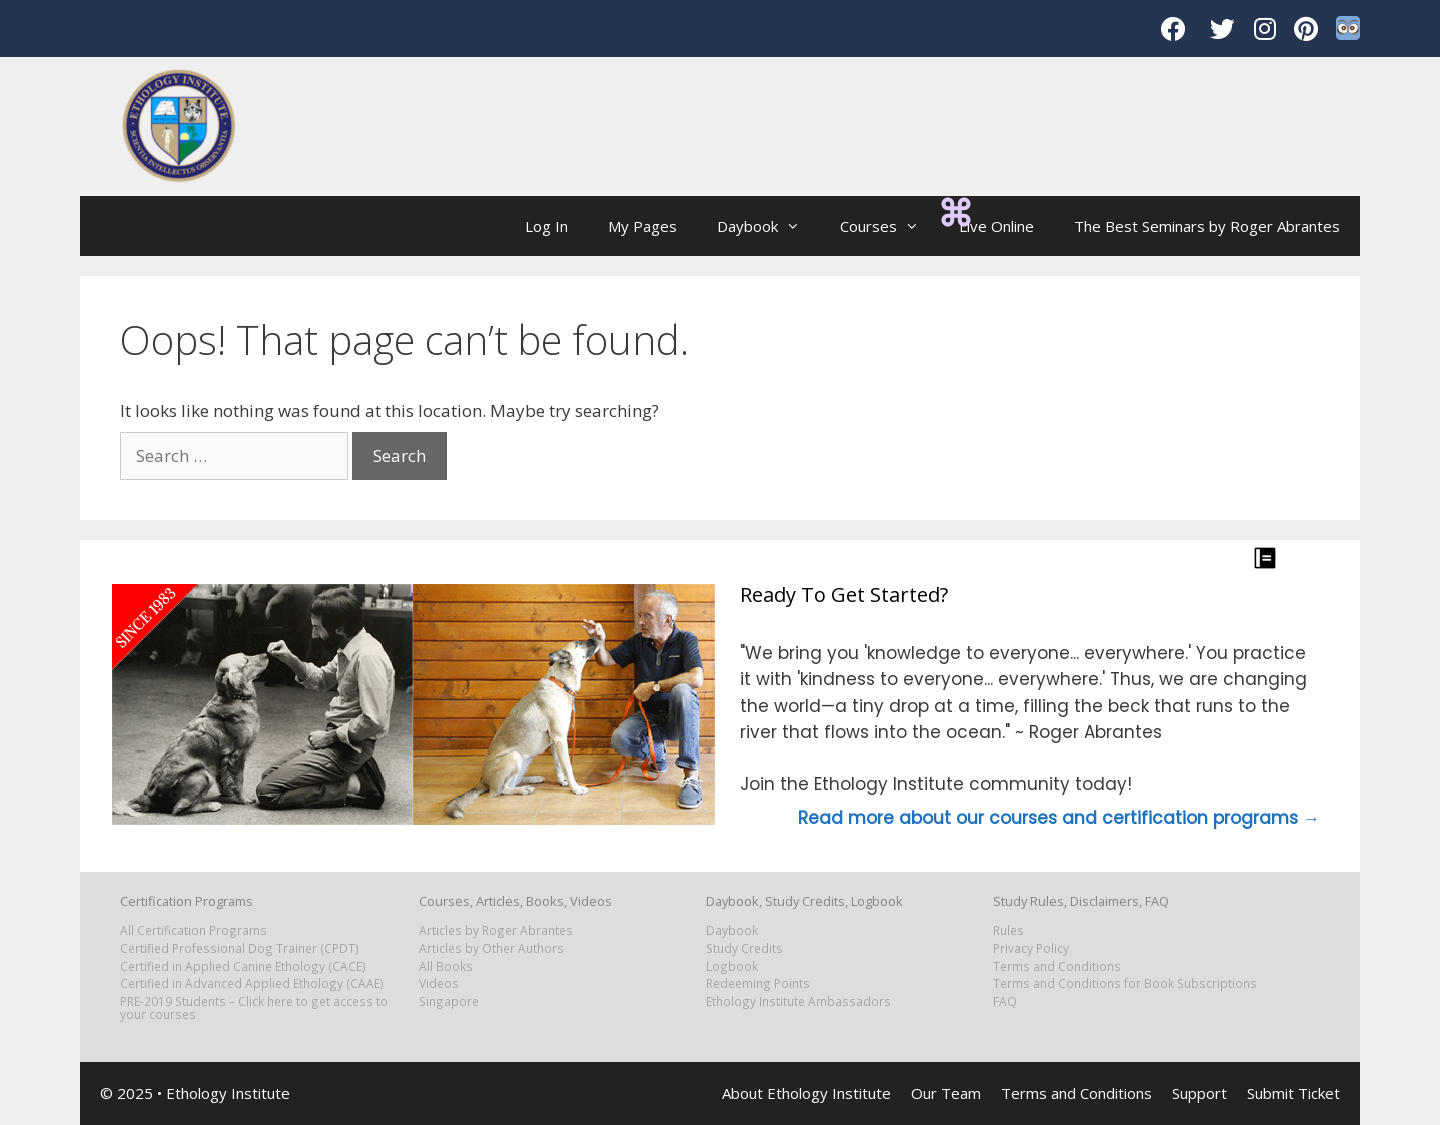 The height and width of the screenshot is (1125, 1440). Describe the element at coordinates (956, 212) in the screenshot. I see `access keyboard shortcuts` at that location.